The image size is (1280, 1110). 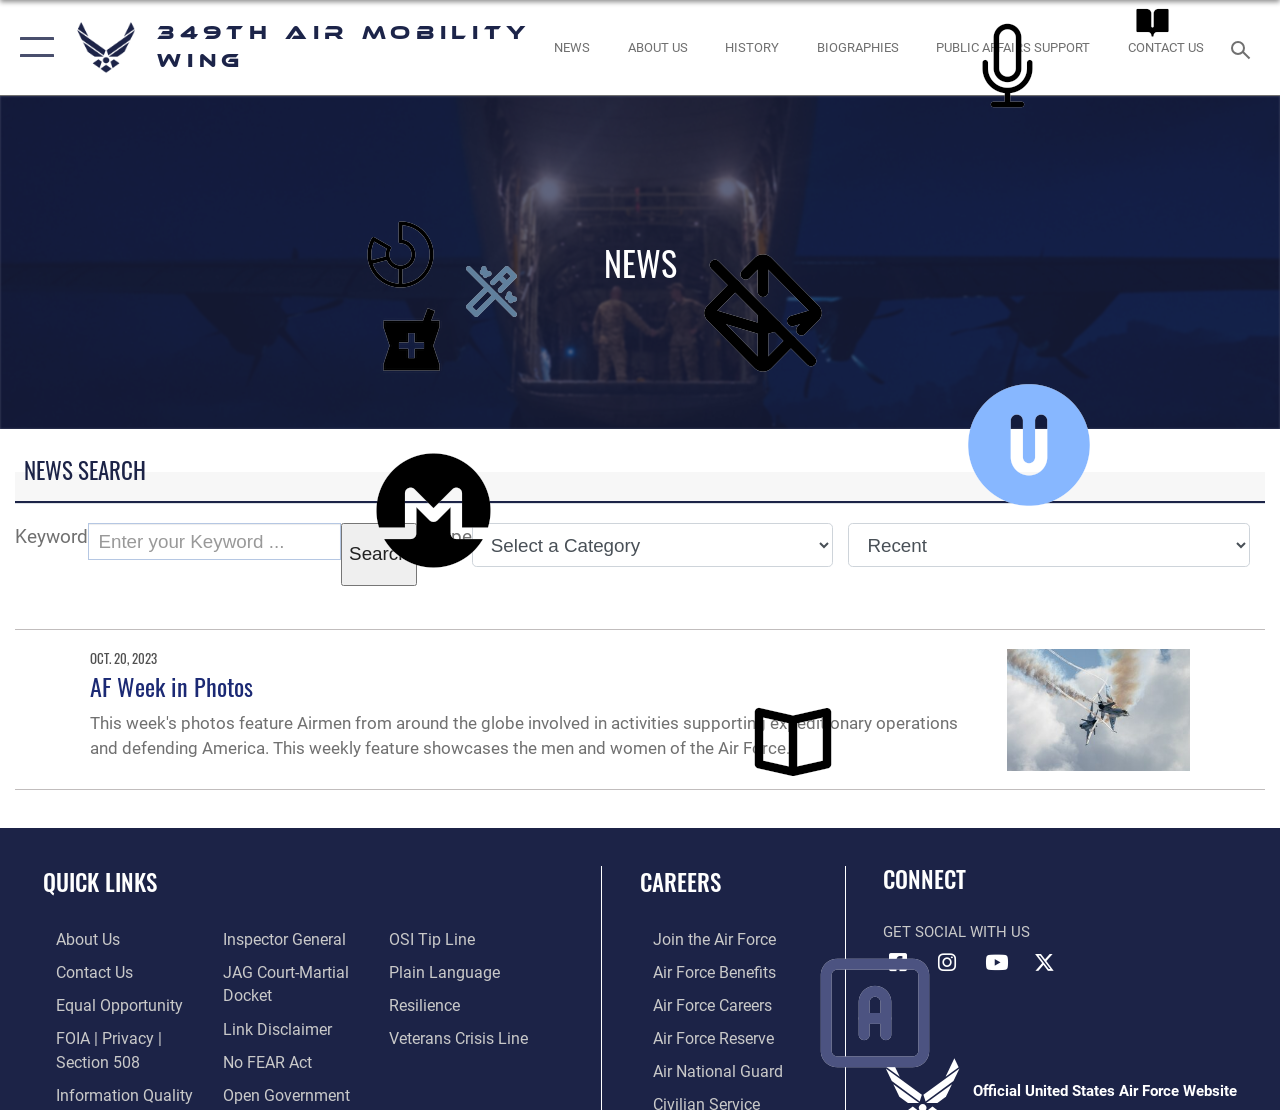 I want to click on disable 3D object view, so click(x=763, y=313).